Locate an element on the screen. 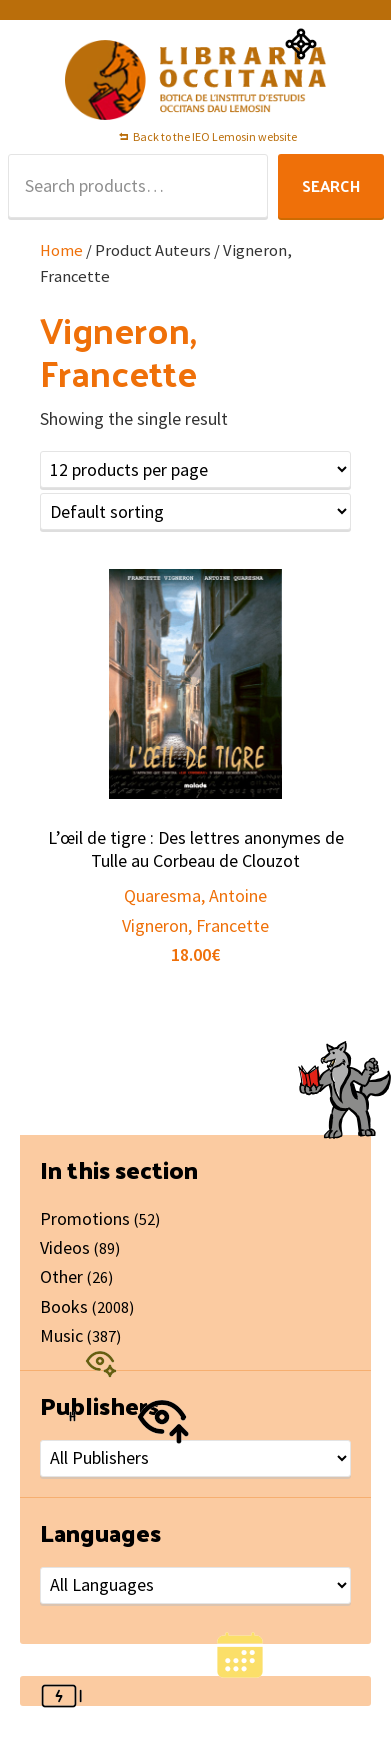 The width and height of the screenshot is (391, 1755). indicates device is currently charging is located at coordinates (61, 1696).